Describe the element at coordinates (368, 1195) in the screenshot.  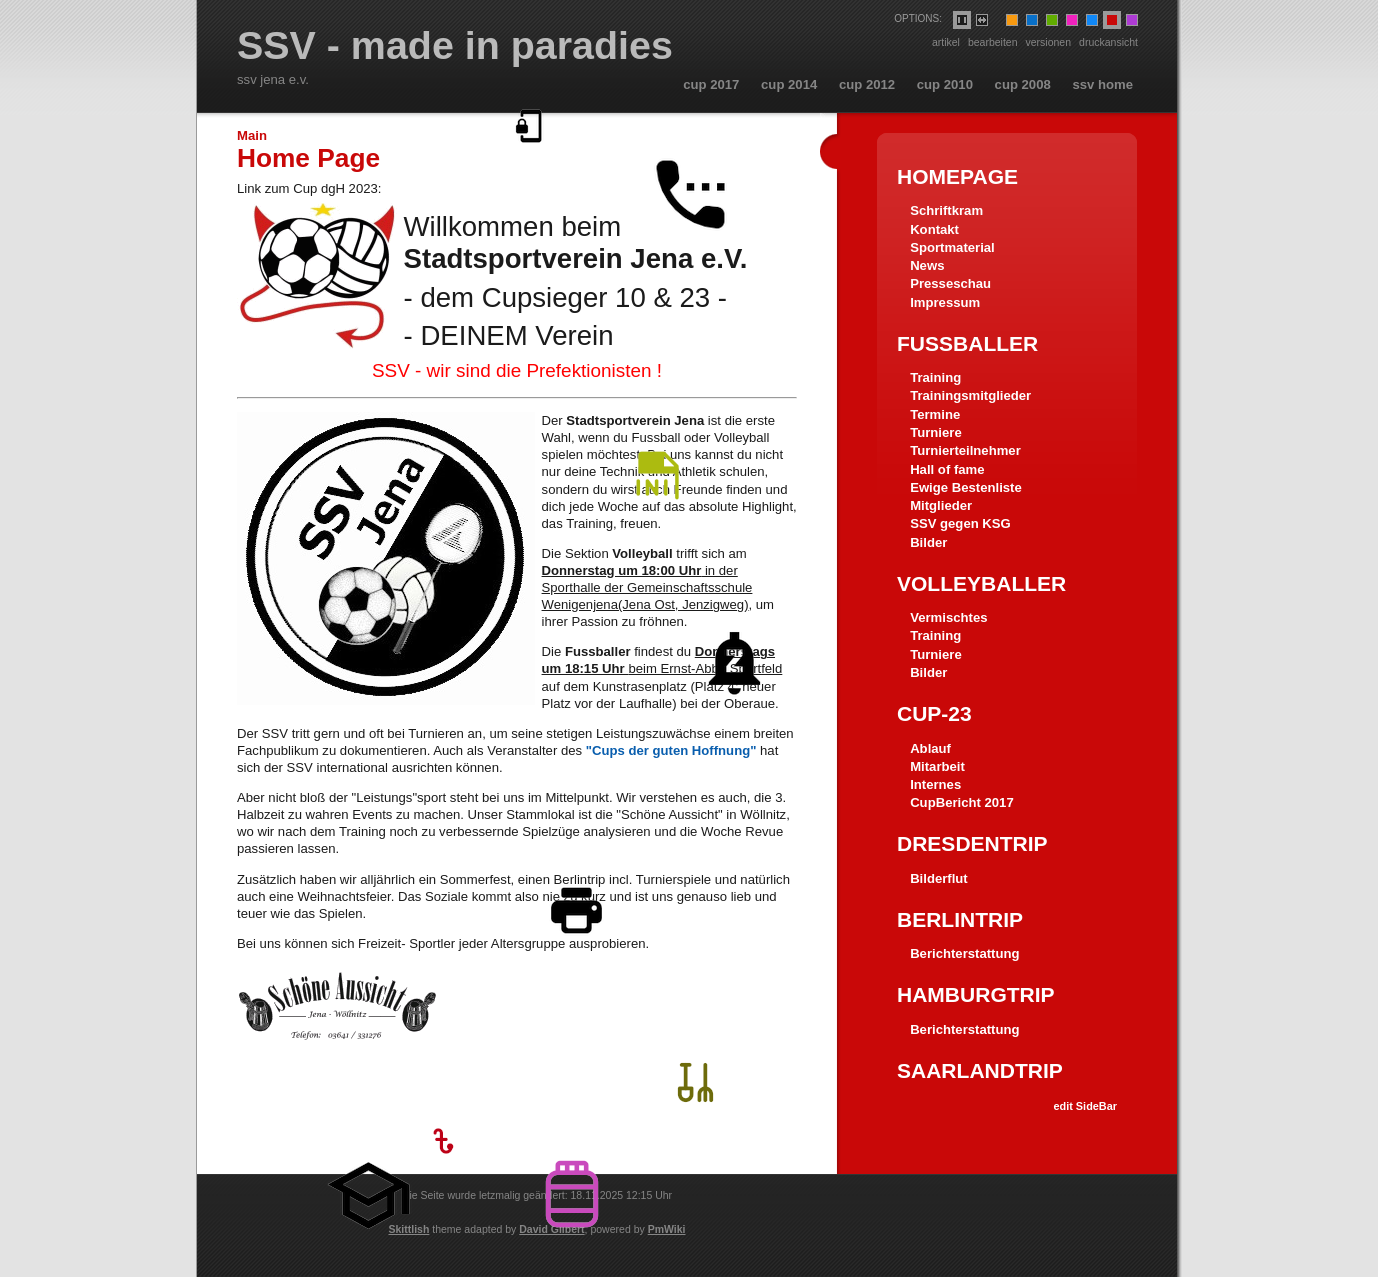
I see `access education or school-related features` at that location.